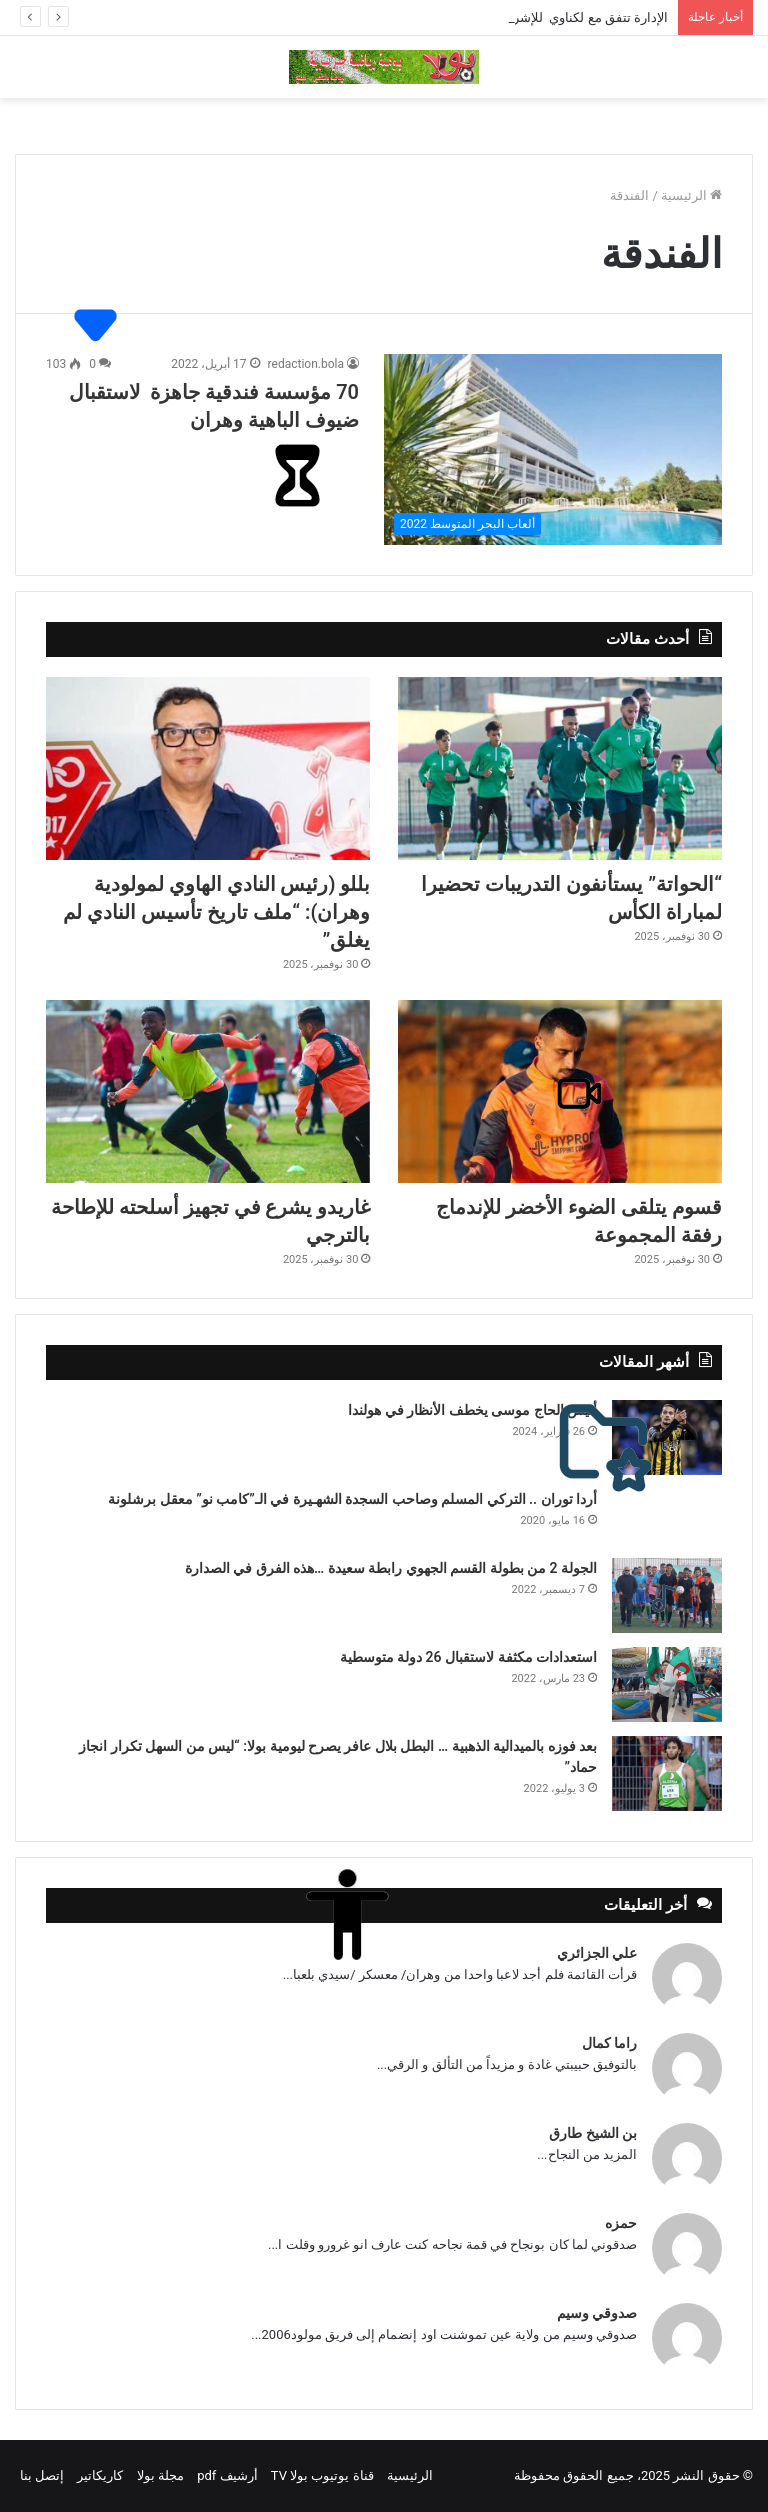  What do you see at coordinates (95, 323) in the screenshot?
I see `expand dropdown menu` at bounding box center [95, 323].